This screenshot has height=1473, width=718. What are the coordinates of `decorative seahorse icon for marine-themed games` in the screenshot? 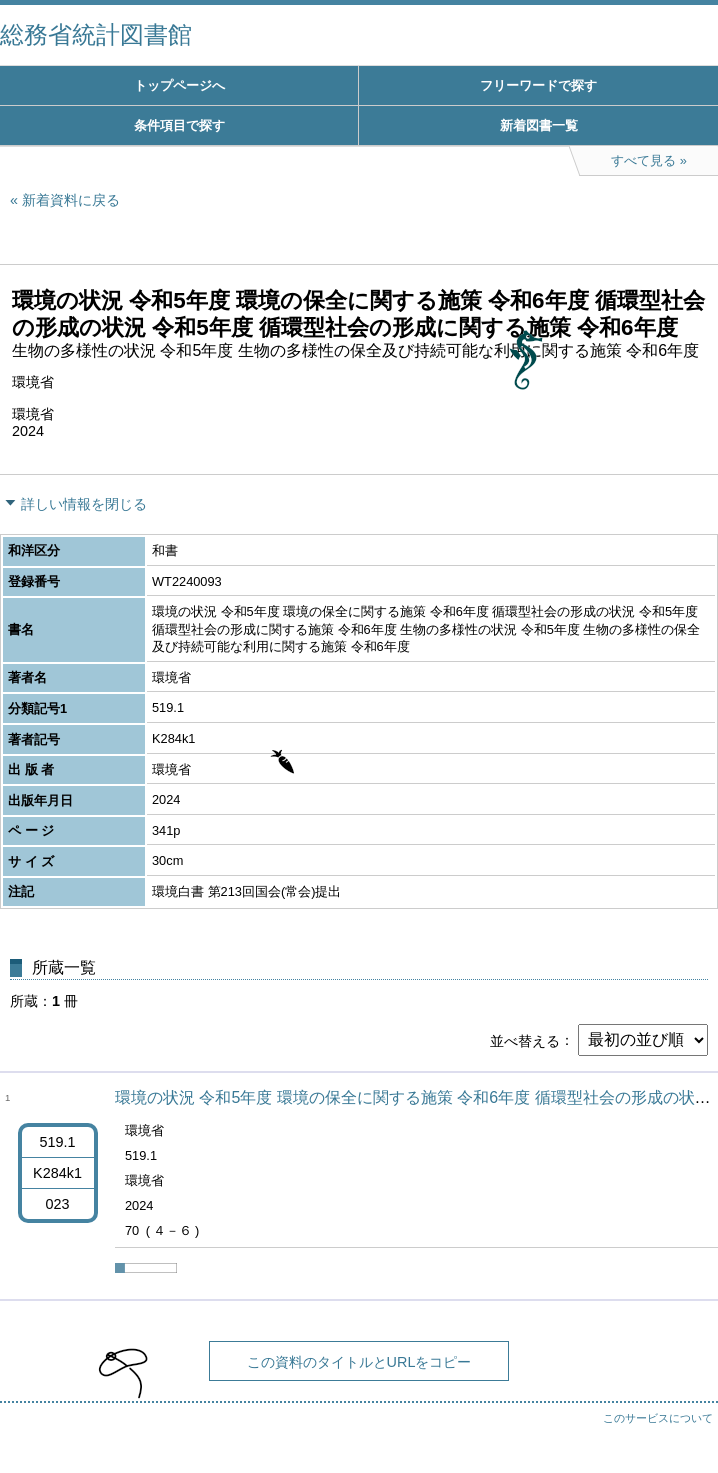 It's located at (526, 360).